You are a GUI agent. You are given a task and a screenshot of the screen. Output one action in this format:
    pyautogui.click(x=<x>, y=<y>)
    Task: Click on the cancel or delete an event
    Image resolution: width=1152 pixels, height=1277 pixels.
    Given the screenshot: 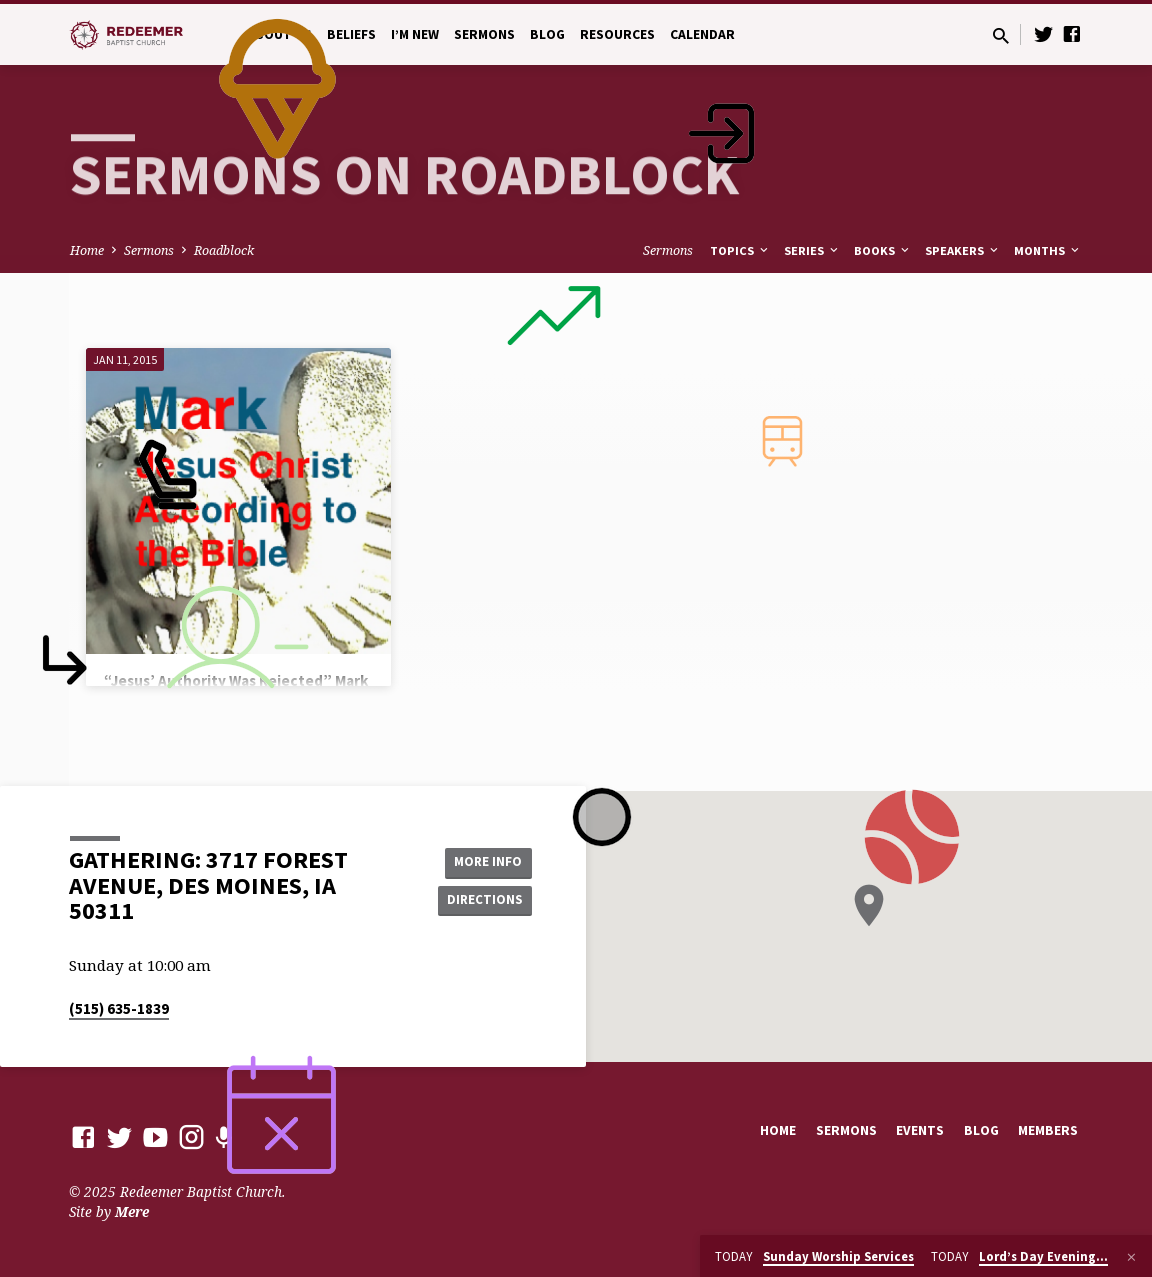 What is the action you would take?
    pyautogui.click(x=281, y=1119)
    